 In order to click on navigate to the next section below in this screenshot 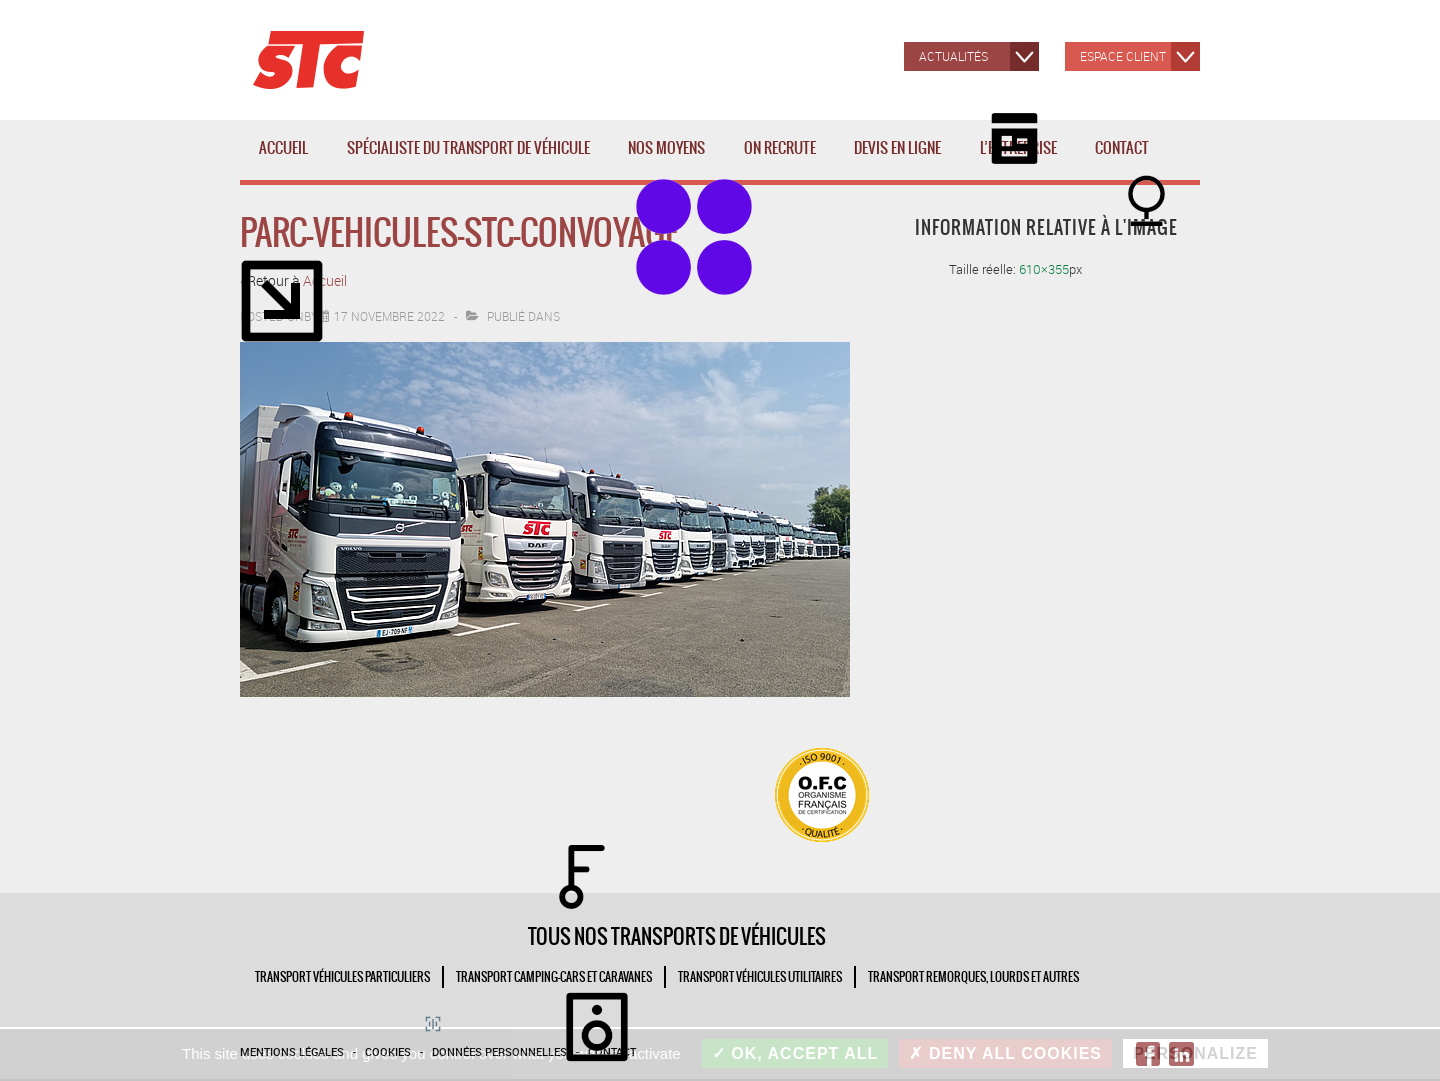, I will do `click(282, 301)`.